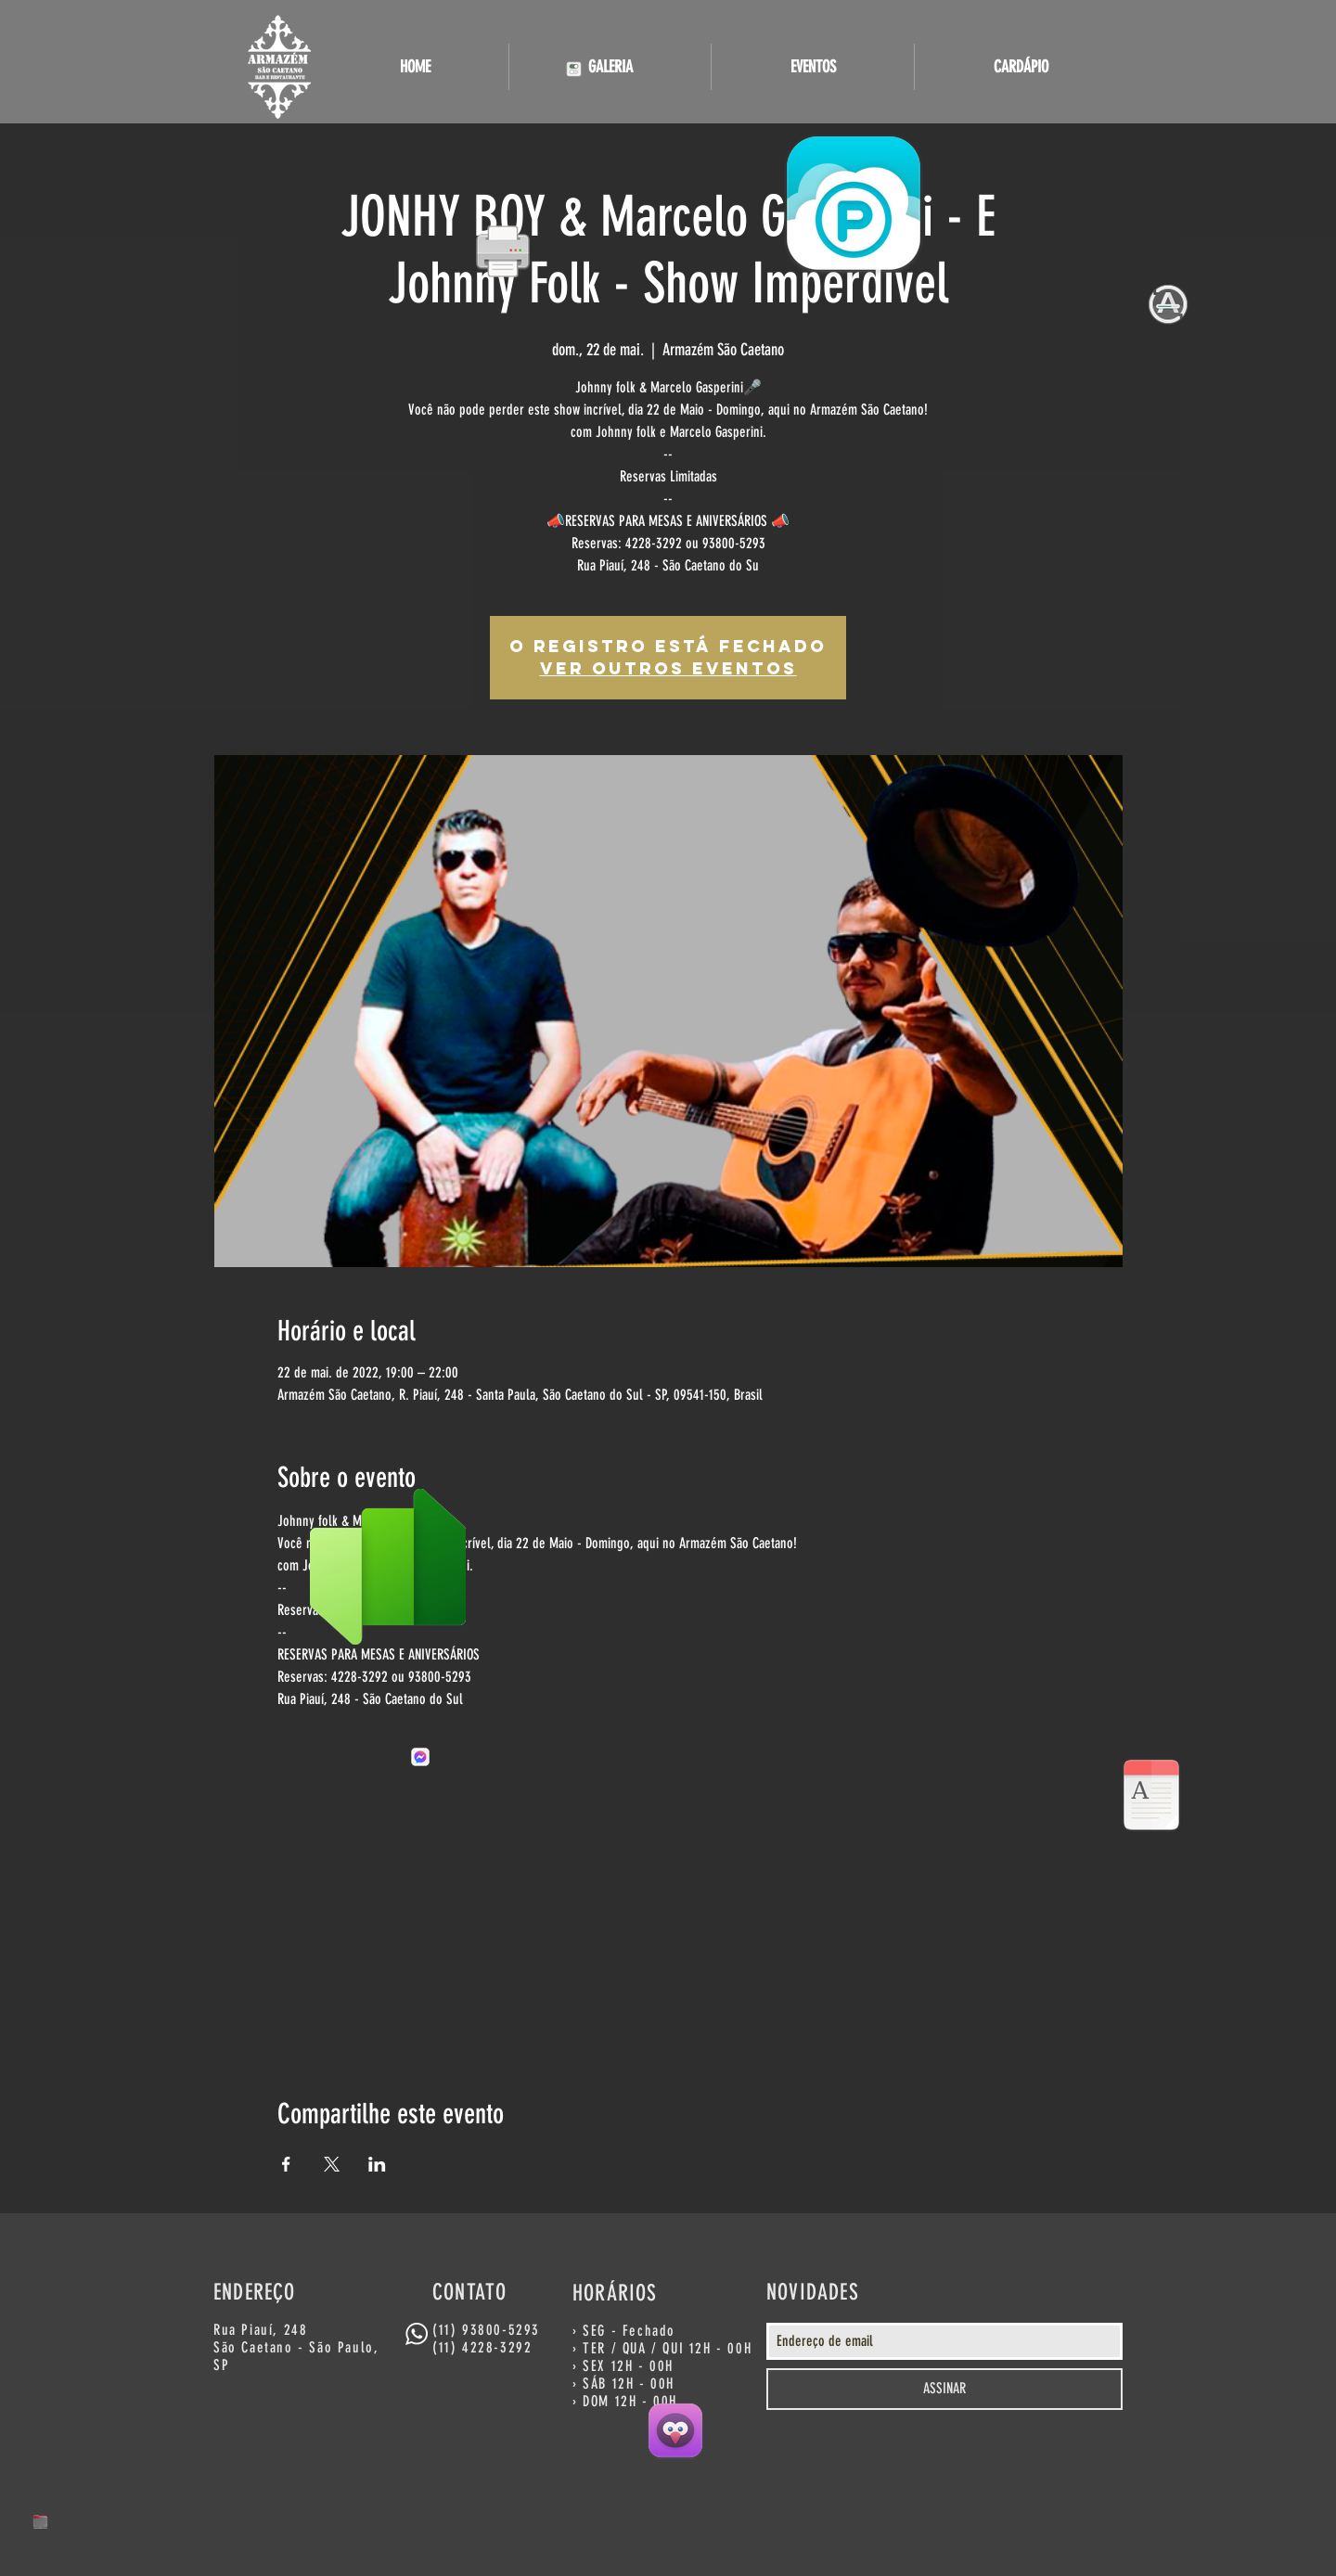  Describe the element at coordinates (854, 203) in the screenshot. I see `open pCloud cloud storage app` at that location.